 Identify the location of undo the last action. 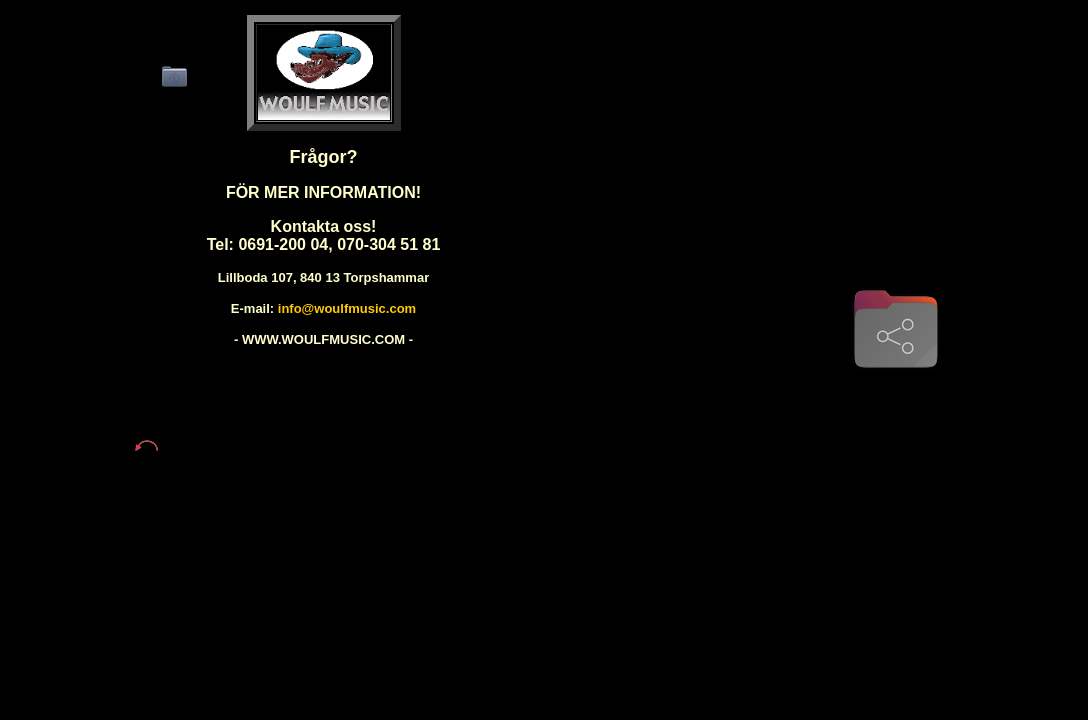
(146, 445).